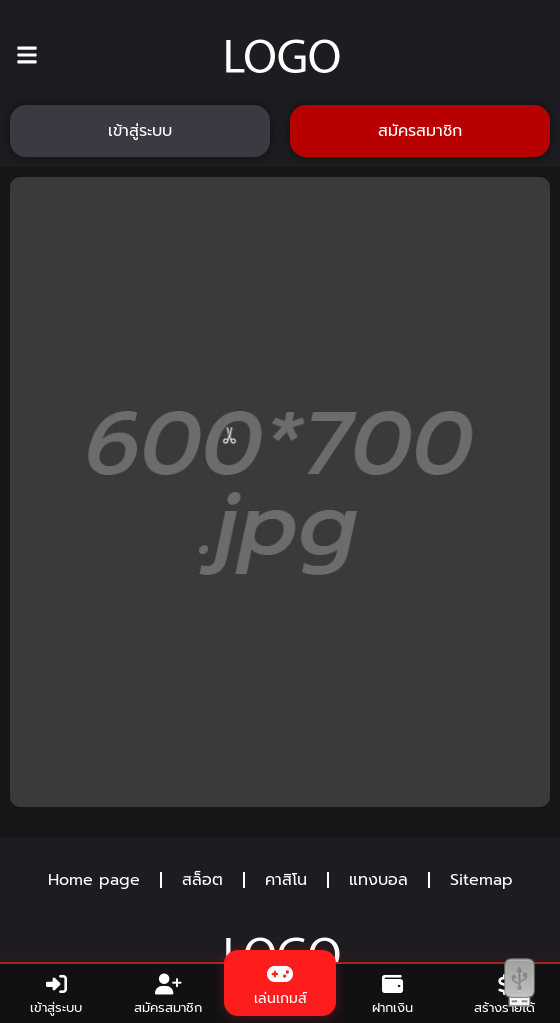 Image resolution: width=560 pixels, height=1023 pixels. Describe the element at coordinates (519, 982) in the screenshot. I see `removable USB storage device` at that location.